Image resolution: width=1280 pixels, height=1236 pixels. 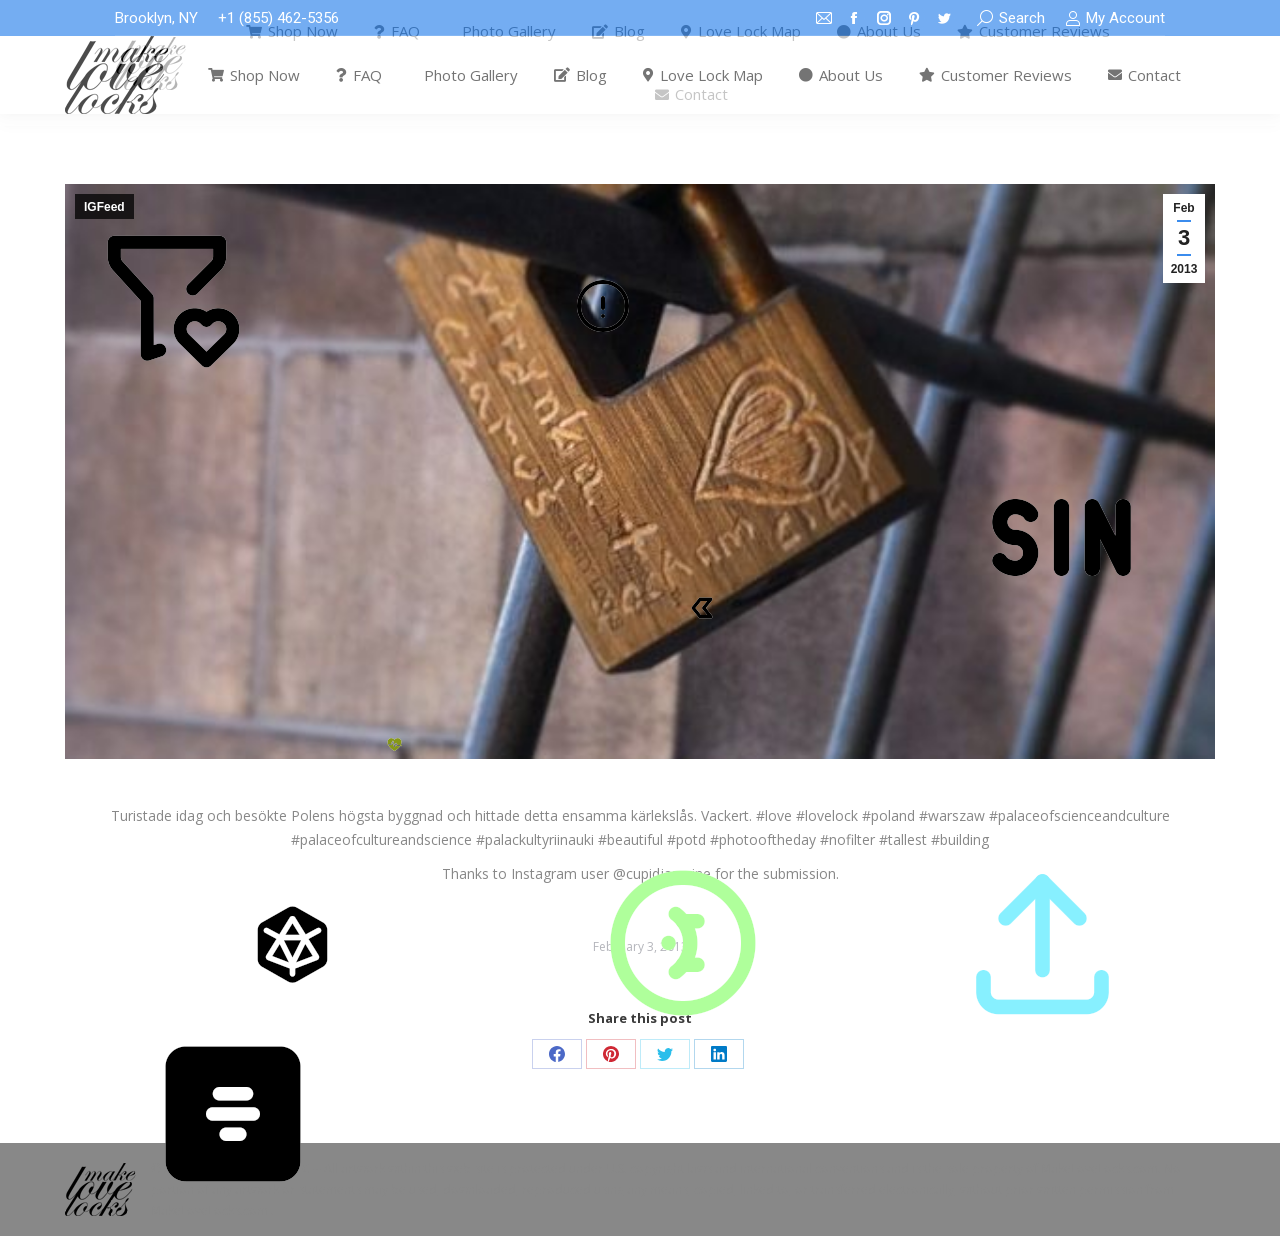 What do you see at coordinates (603, 306) in the screenshot?
I see `indicates a warning or alert requiring attention` at bounding box center [603, 306].